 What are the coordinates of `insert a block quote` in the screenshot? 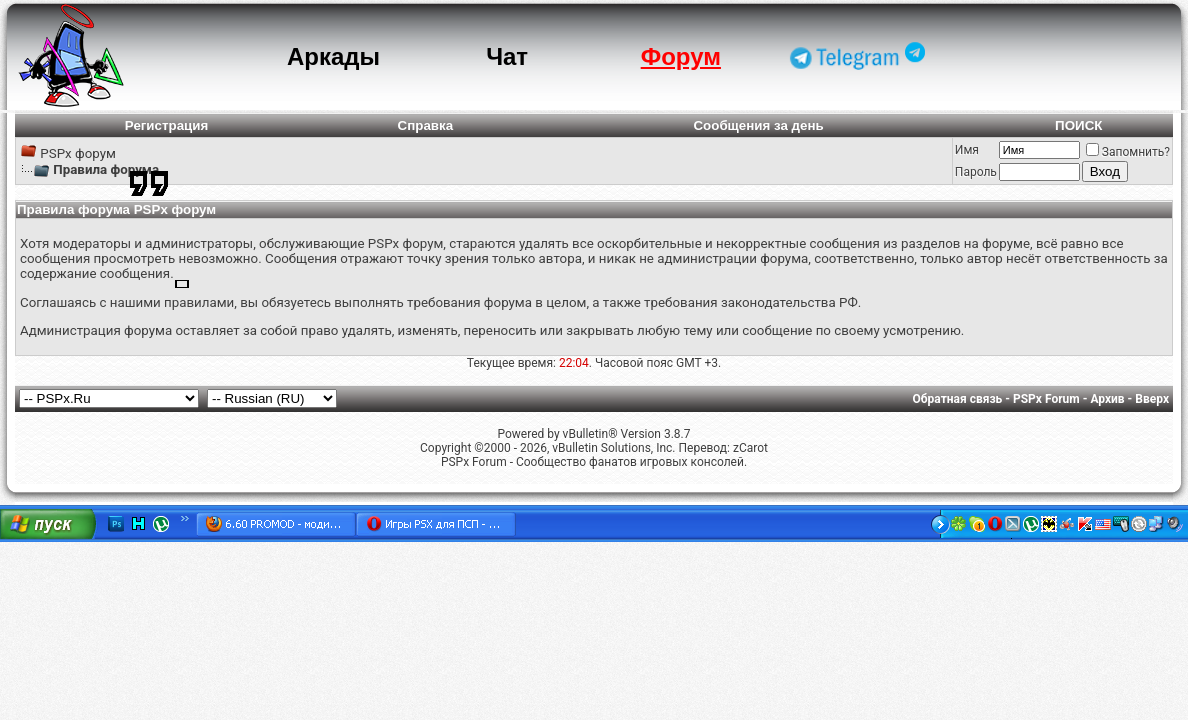 It's located at (149, 184).